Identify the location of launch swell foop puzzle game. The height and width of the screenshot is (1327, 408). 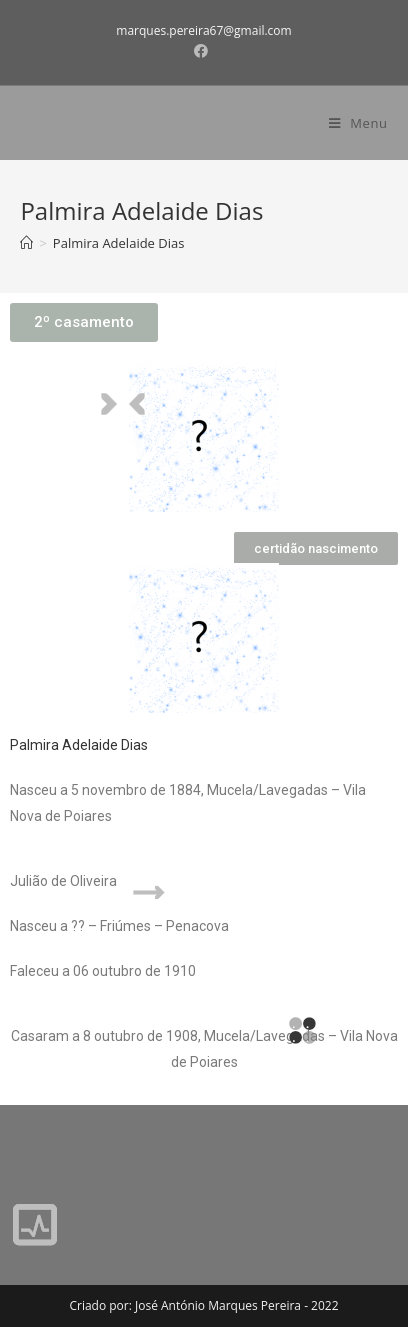
(302, 1030).